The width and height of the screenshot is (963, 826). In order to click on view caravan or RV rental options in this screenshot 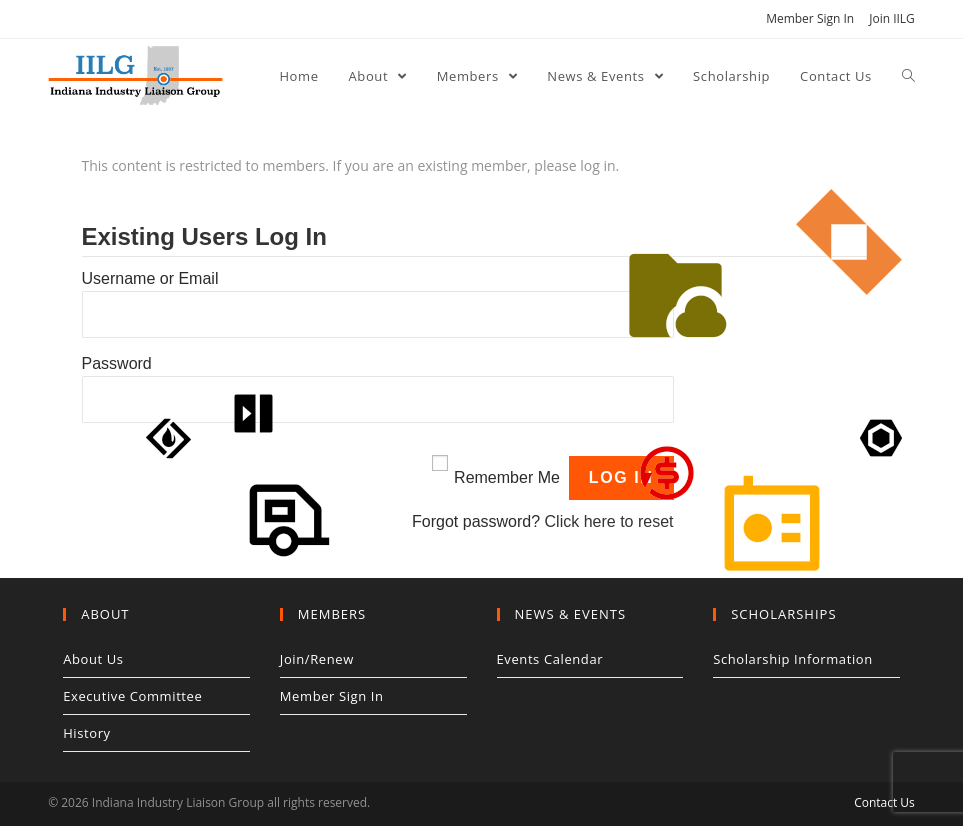, I will do `click(287, 518)`.